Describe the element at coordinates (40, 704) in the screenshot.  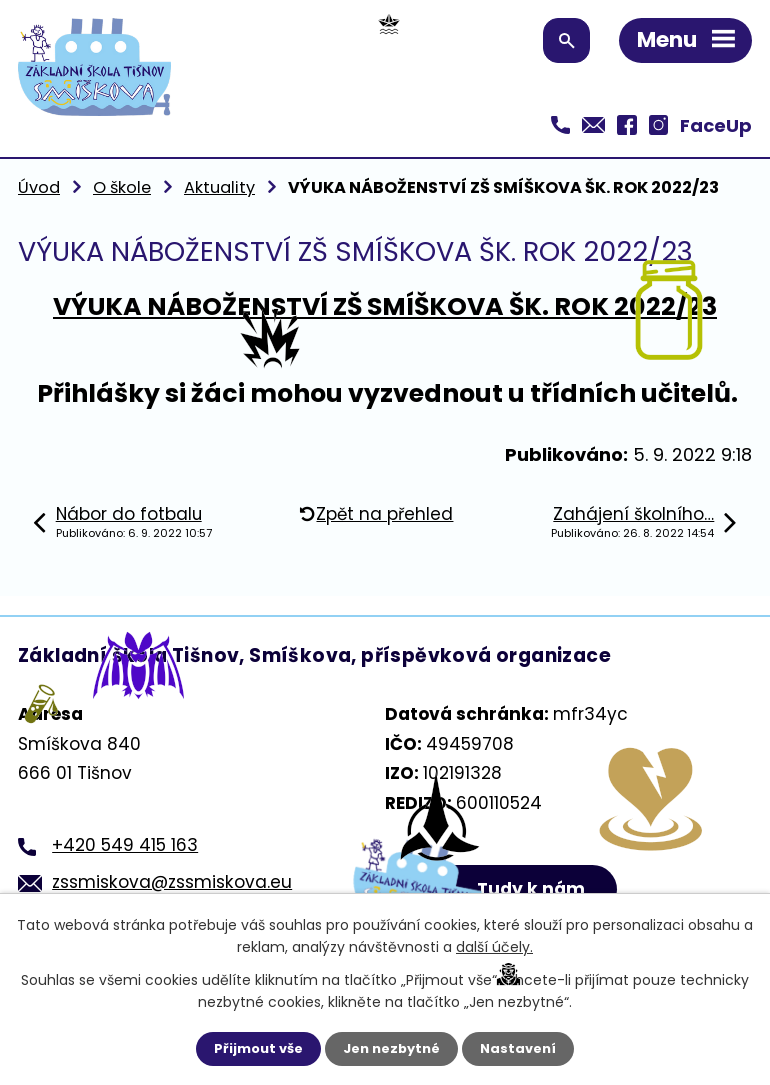
I see `indicates a chemistry or alchemy feature` at that location.